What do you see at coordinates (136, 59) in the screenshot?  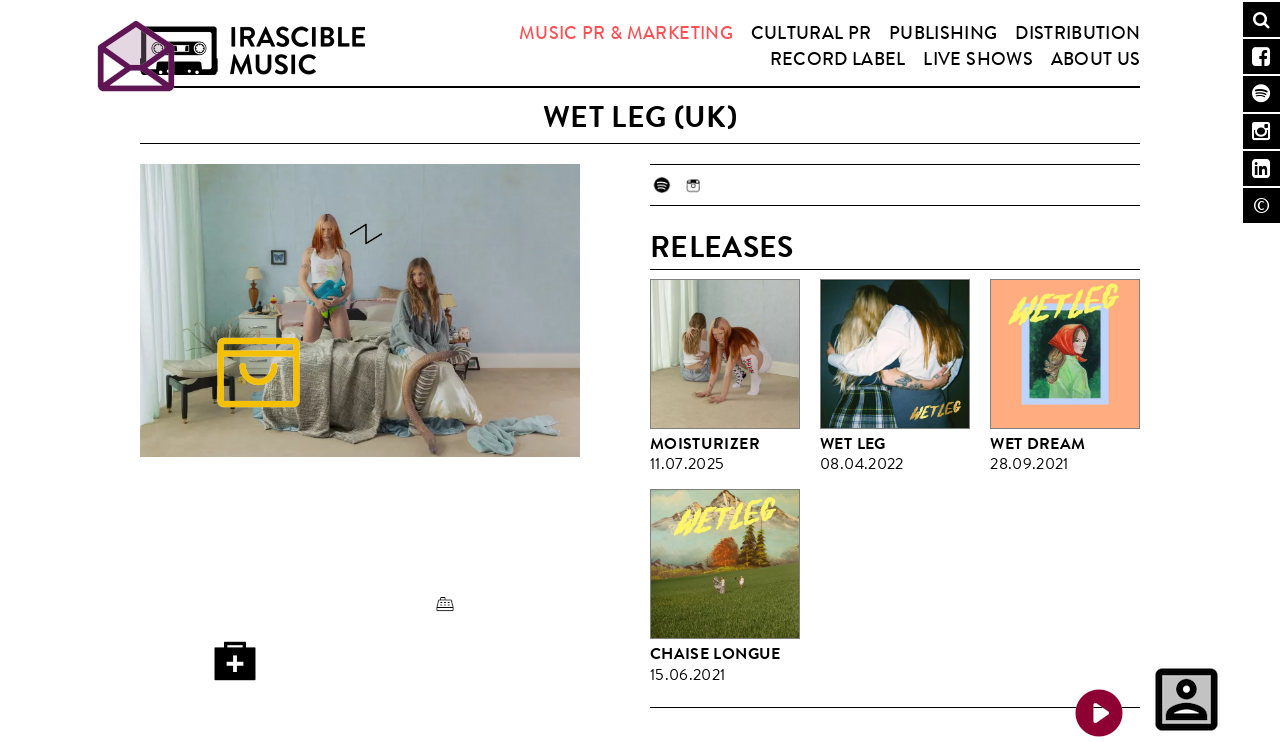 I see `view an opened or read email` at bounding box center [136, 59].